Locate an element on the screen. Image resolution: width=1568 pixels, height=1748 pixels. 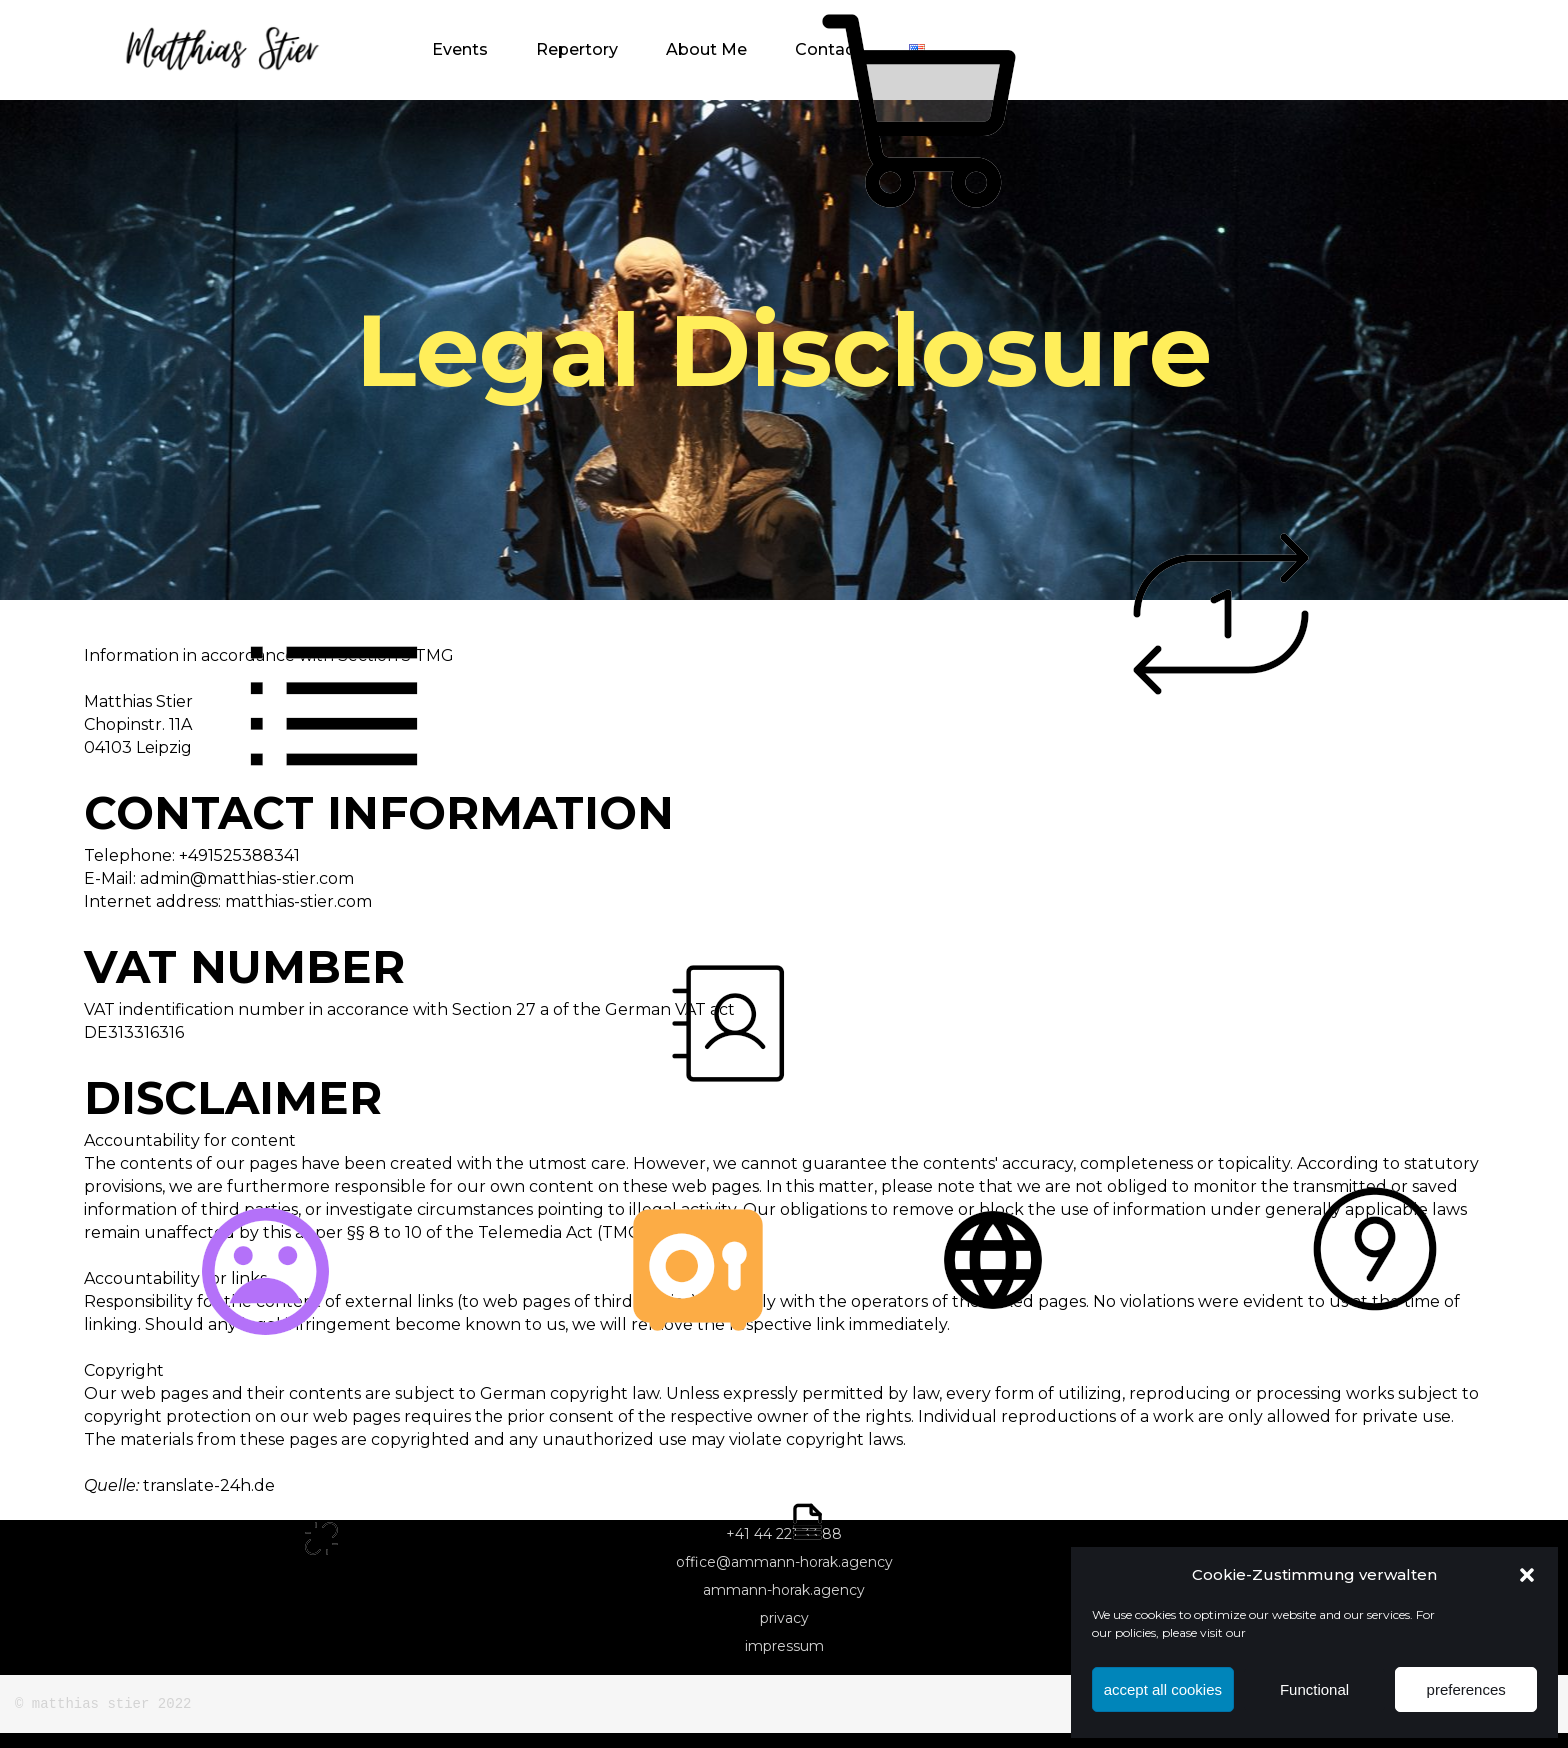
view your shopping cart is located at coordinates (922, 114).